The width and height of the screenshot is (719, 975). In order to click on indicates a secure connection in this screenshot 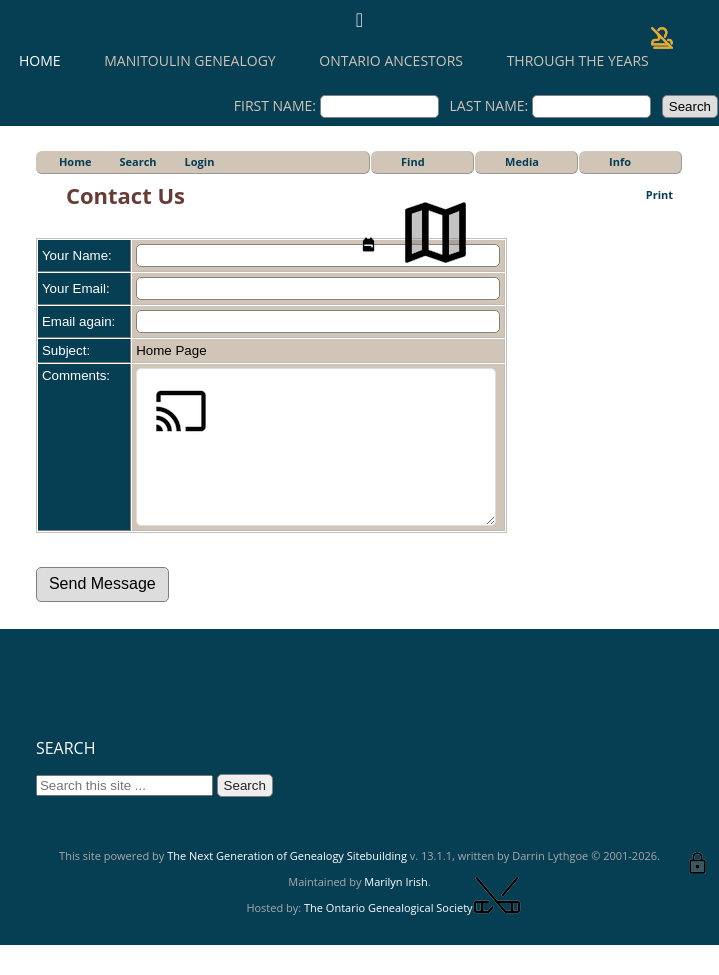, I will do `click(697, 863)`.